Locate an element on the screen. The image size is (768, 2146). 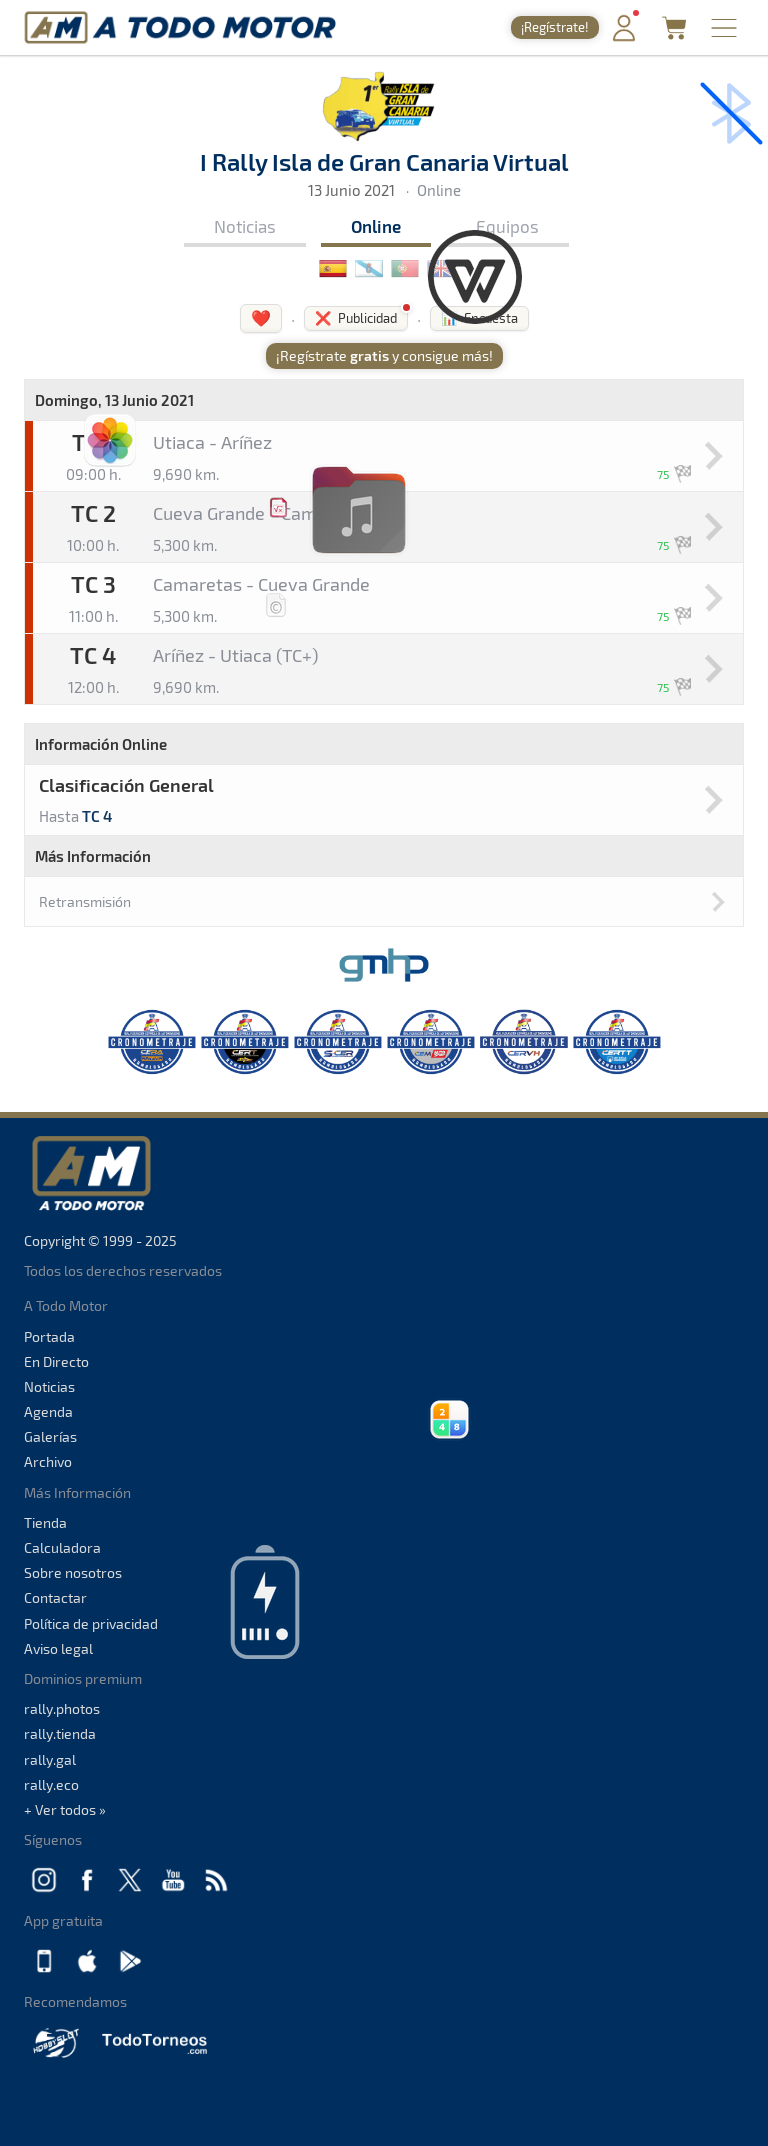
open wps office application is located at coordinates (475, 277).